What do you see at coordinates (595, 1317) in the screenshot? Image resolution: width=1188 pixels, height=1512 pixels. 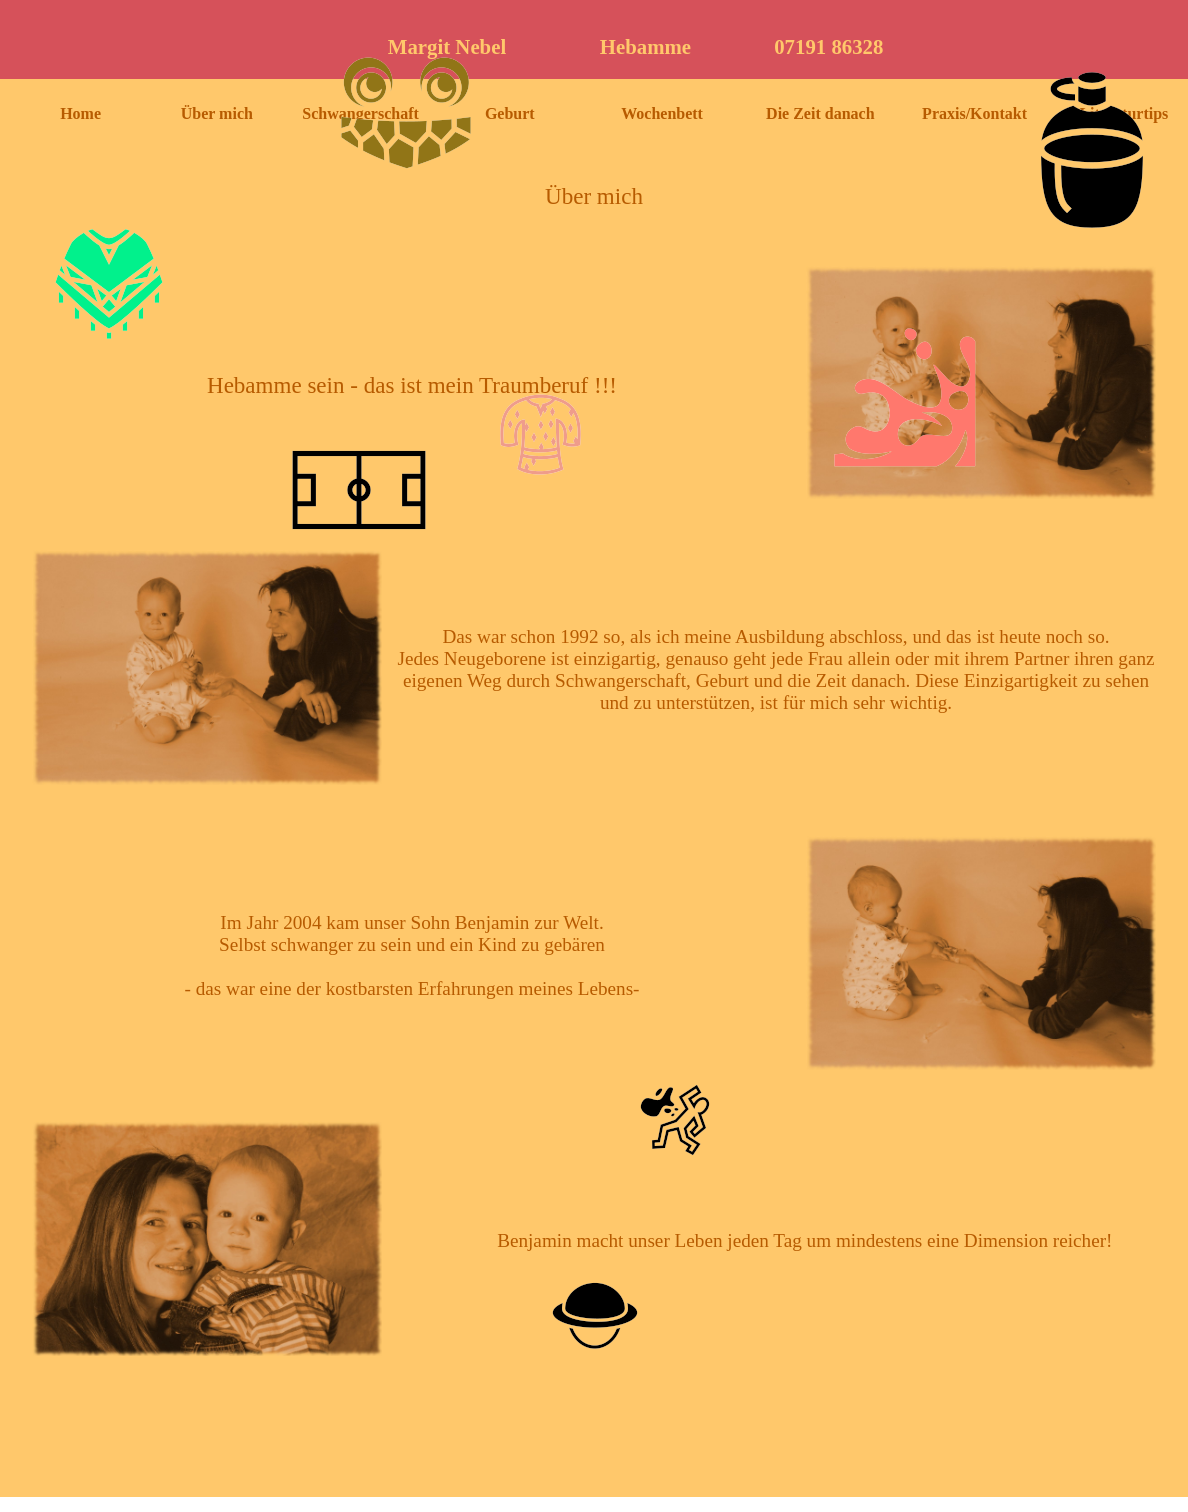 I see `select military or soldier class` at bounding box center [595, 1317].